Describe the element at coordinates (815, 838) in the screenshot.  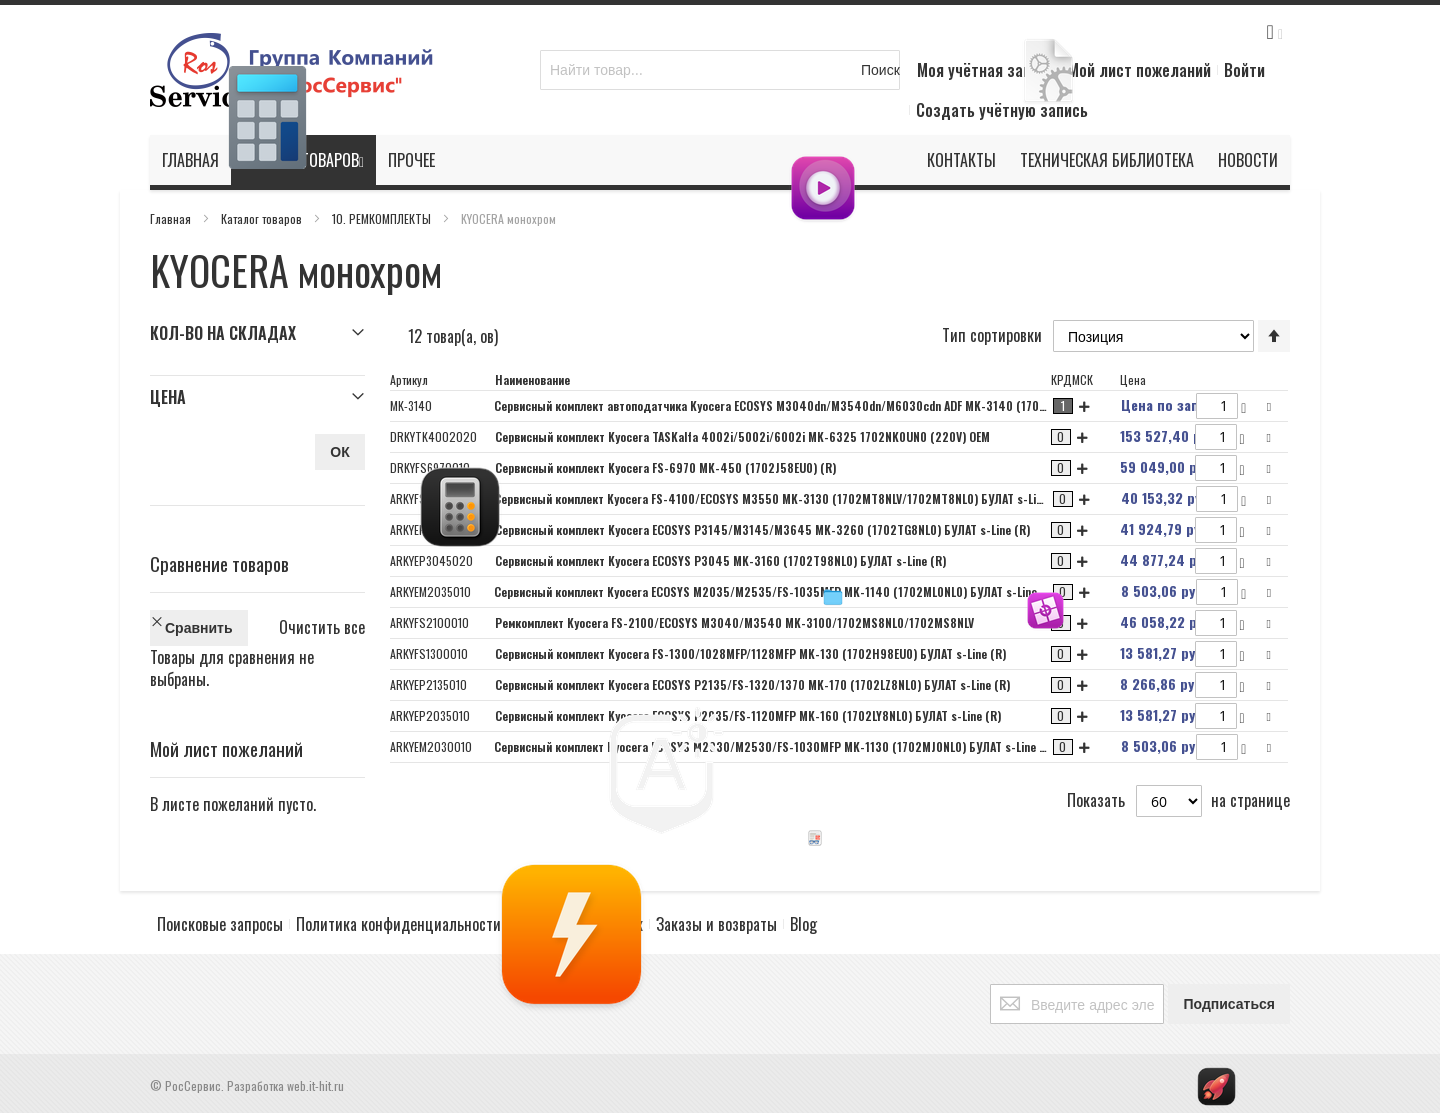
I see `open evince document viewer` at that location.